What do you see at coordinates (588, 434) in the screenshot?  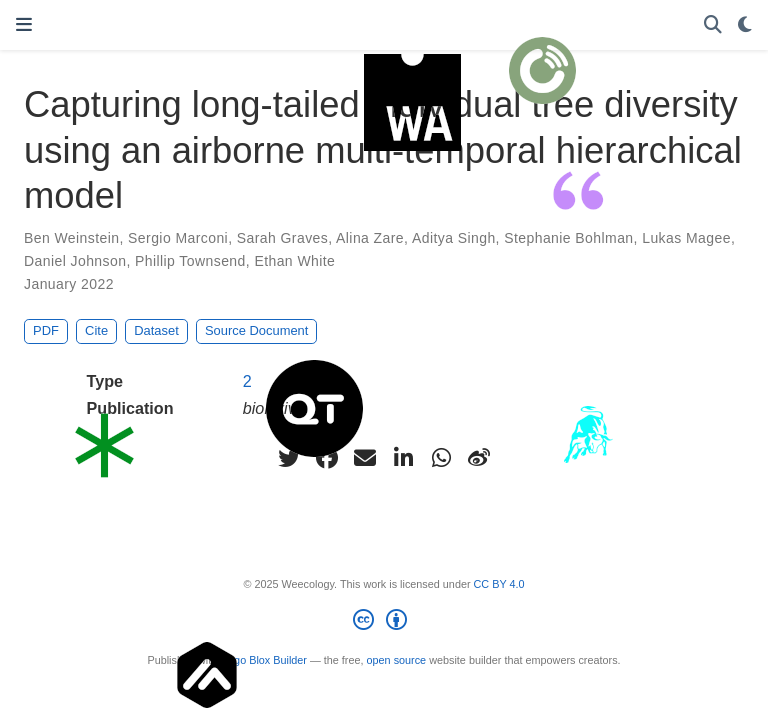 I see `lamborghini brand logo` at bounding box center [588, 434].